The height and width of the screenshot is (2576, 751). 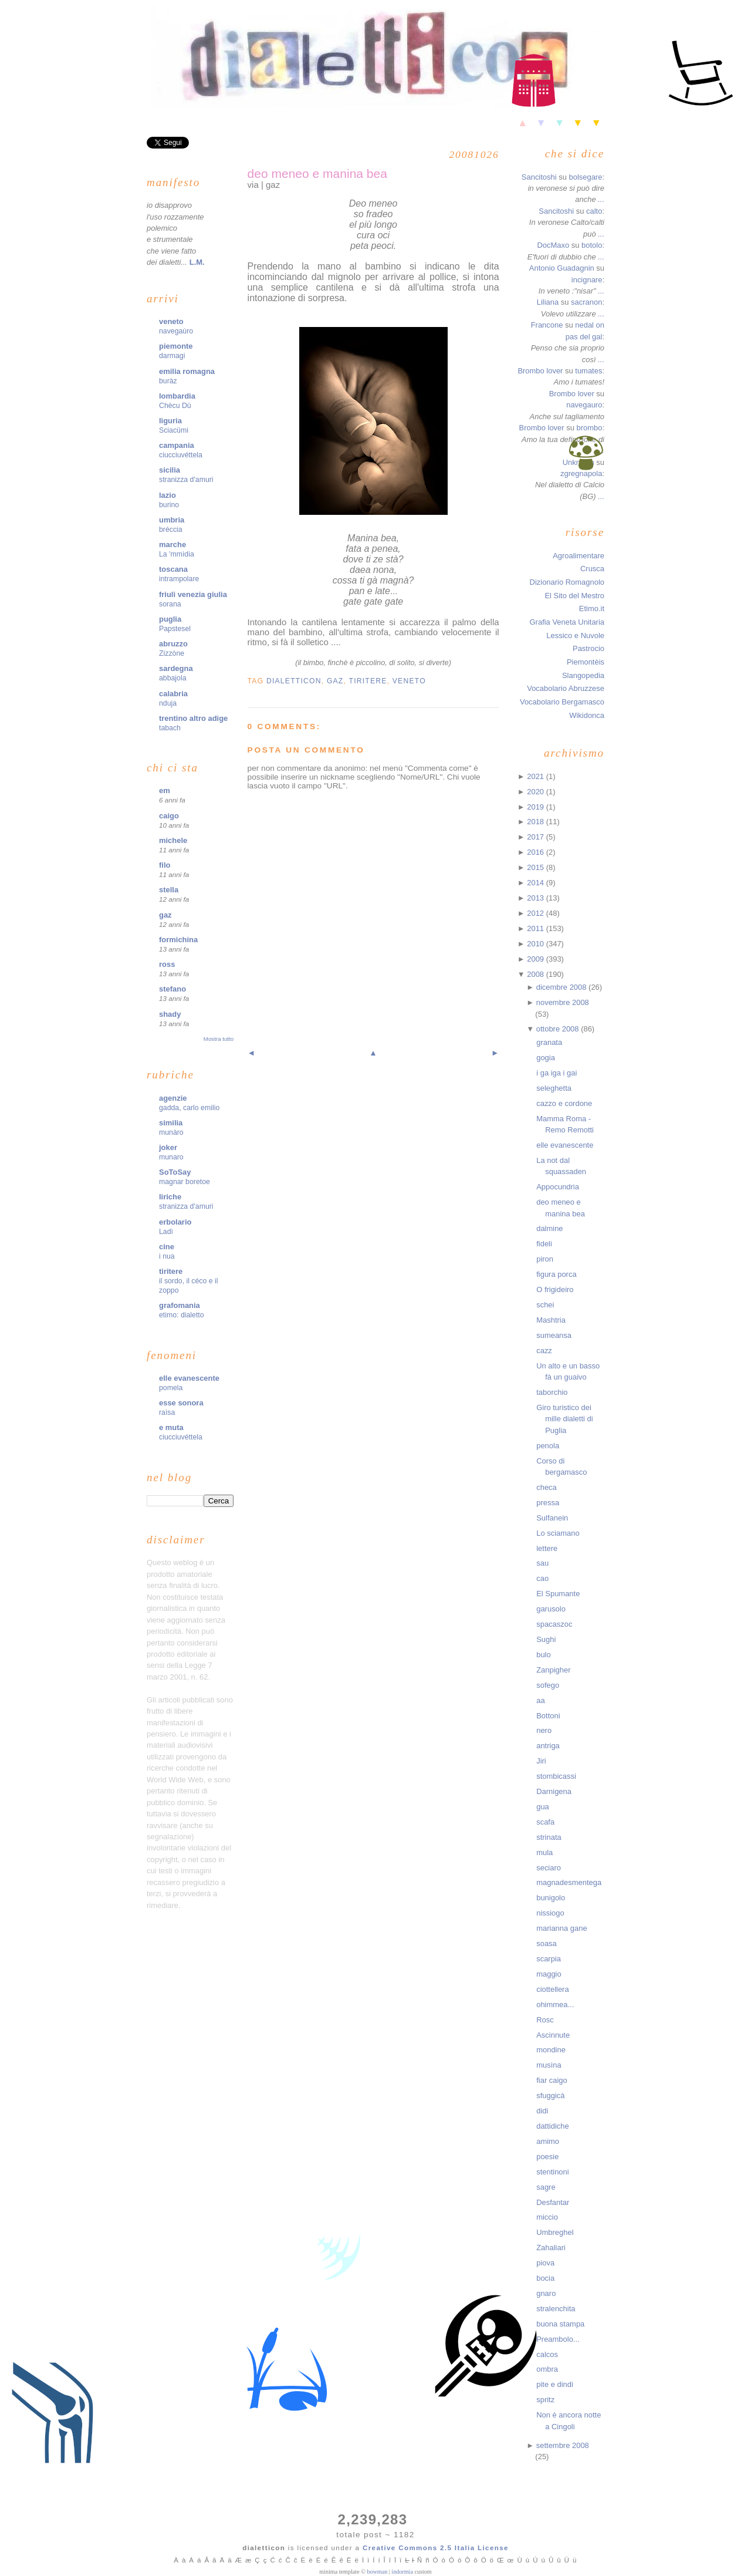 I want to click on select knight or heavy armor class, so click(x=533, y=81).